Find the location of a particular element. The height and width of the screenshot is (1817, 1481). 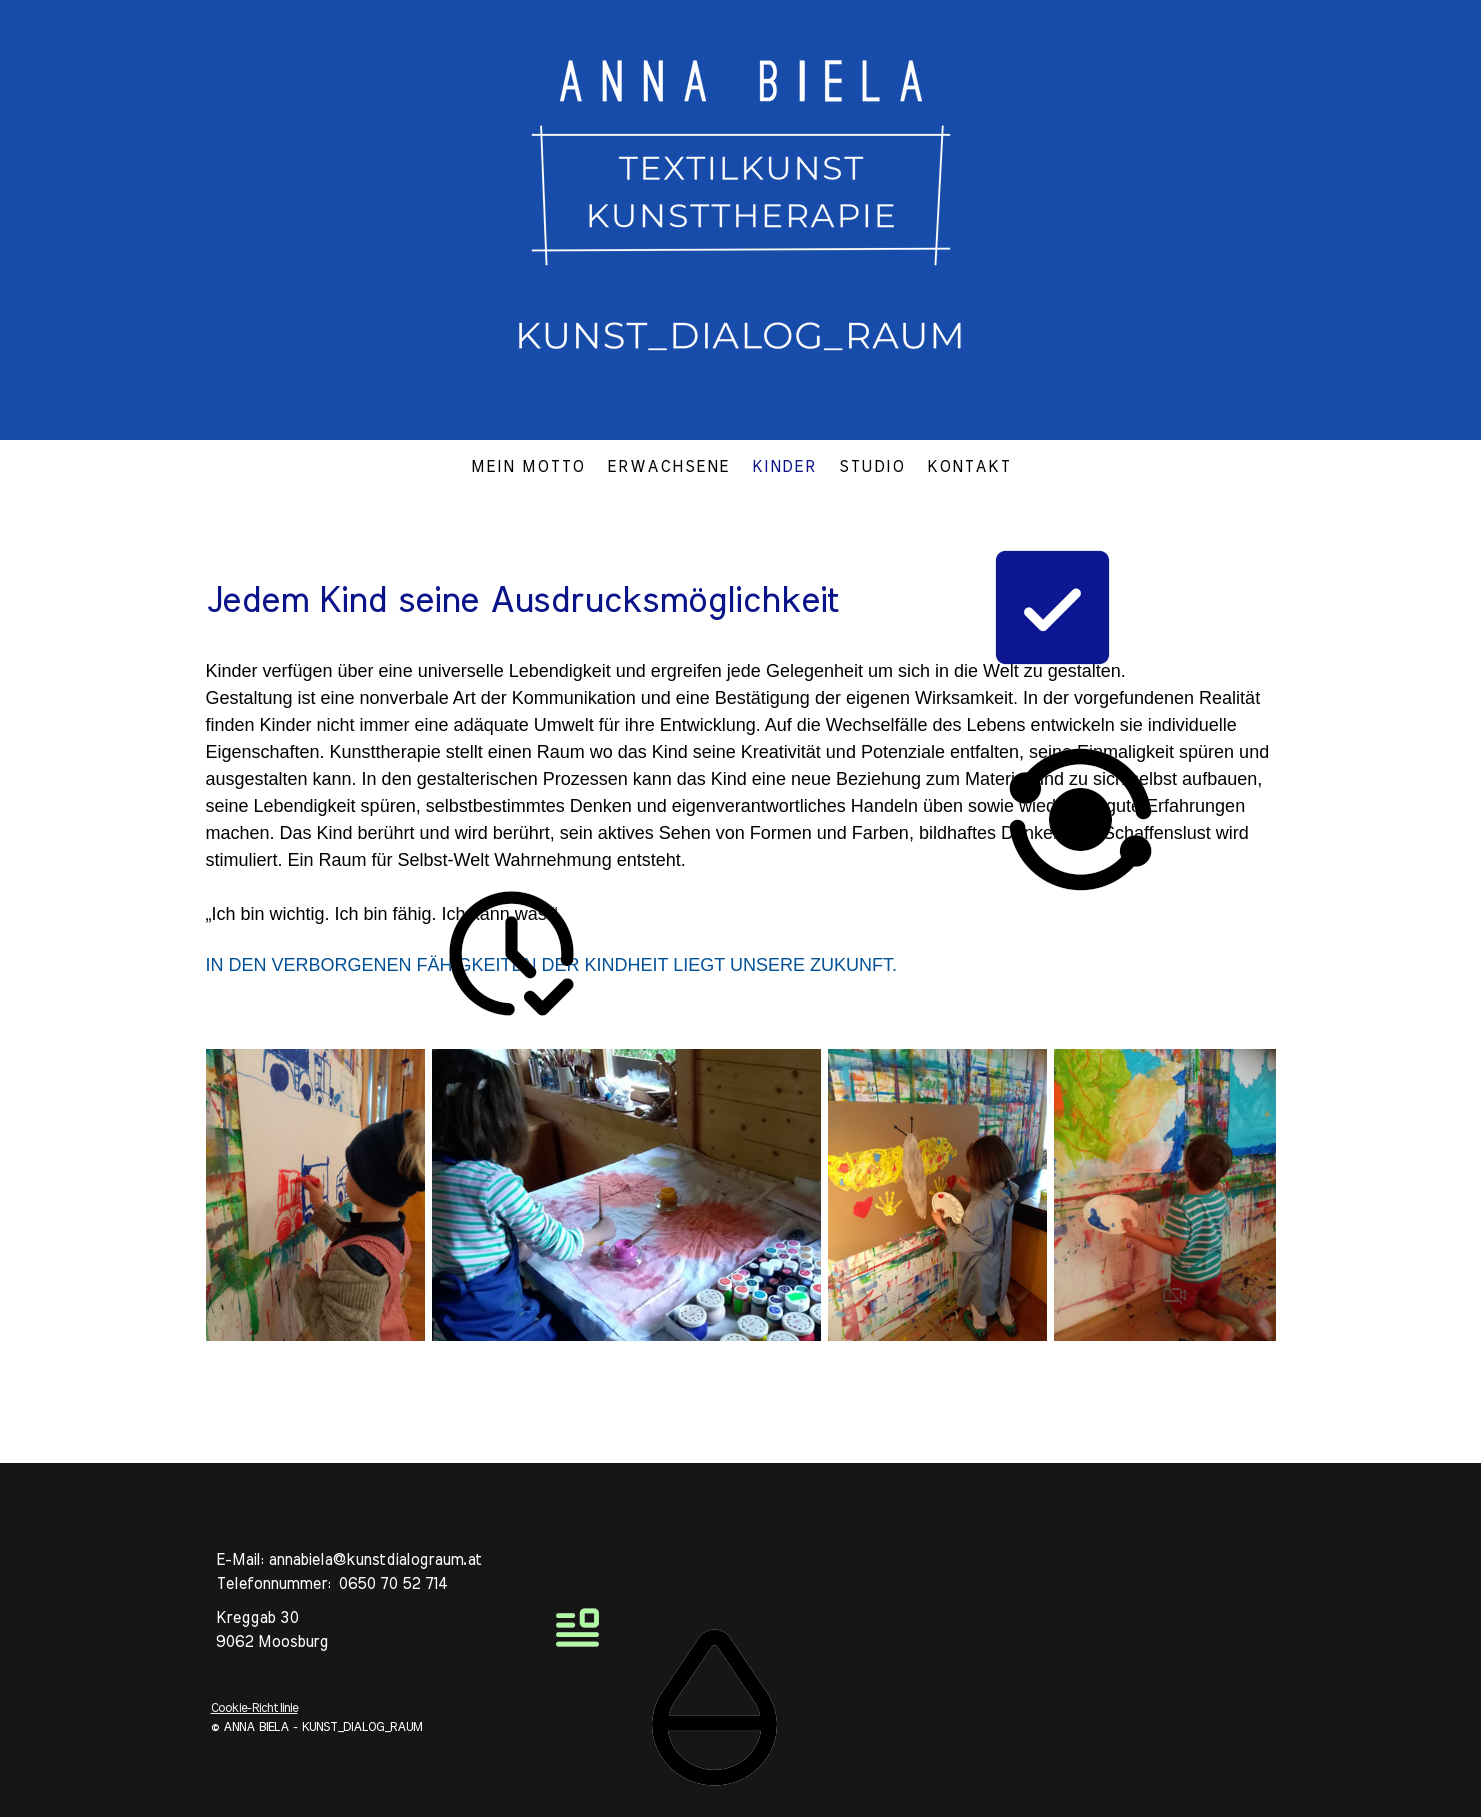

analyze or process data is located at coordinates (1080, 819).